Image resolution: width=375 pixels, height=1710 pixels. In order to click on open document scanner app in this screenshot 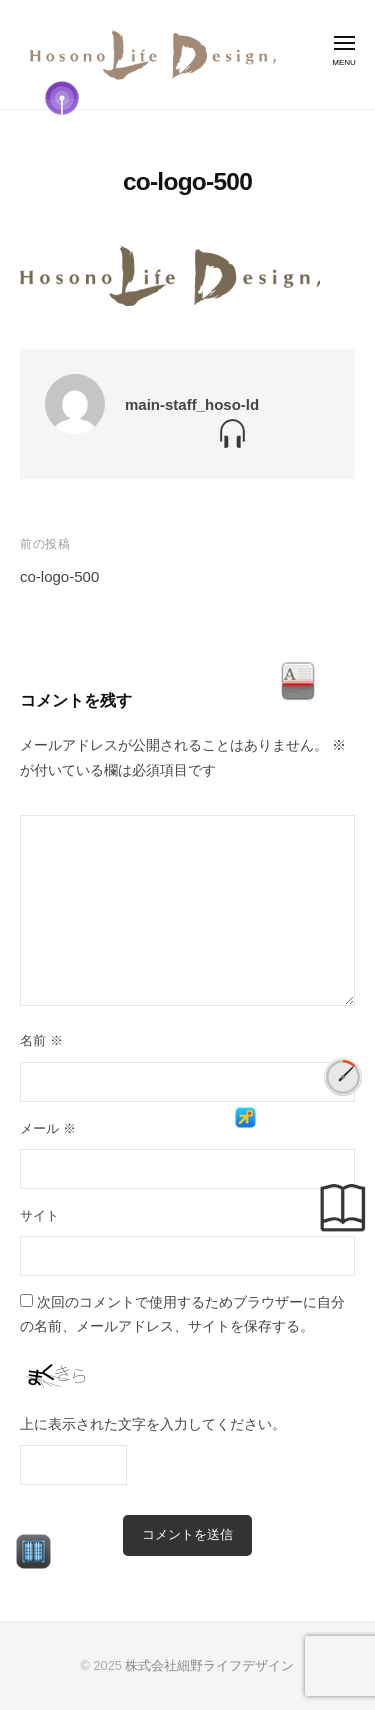, I will do `click(298, 681)`.